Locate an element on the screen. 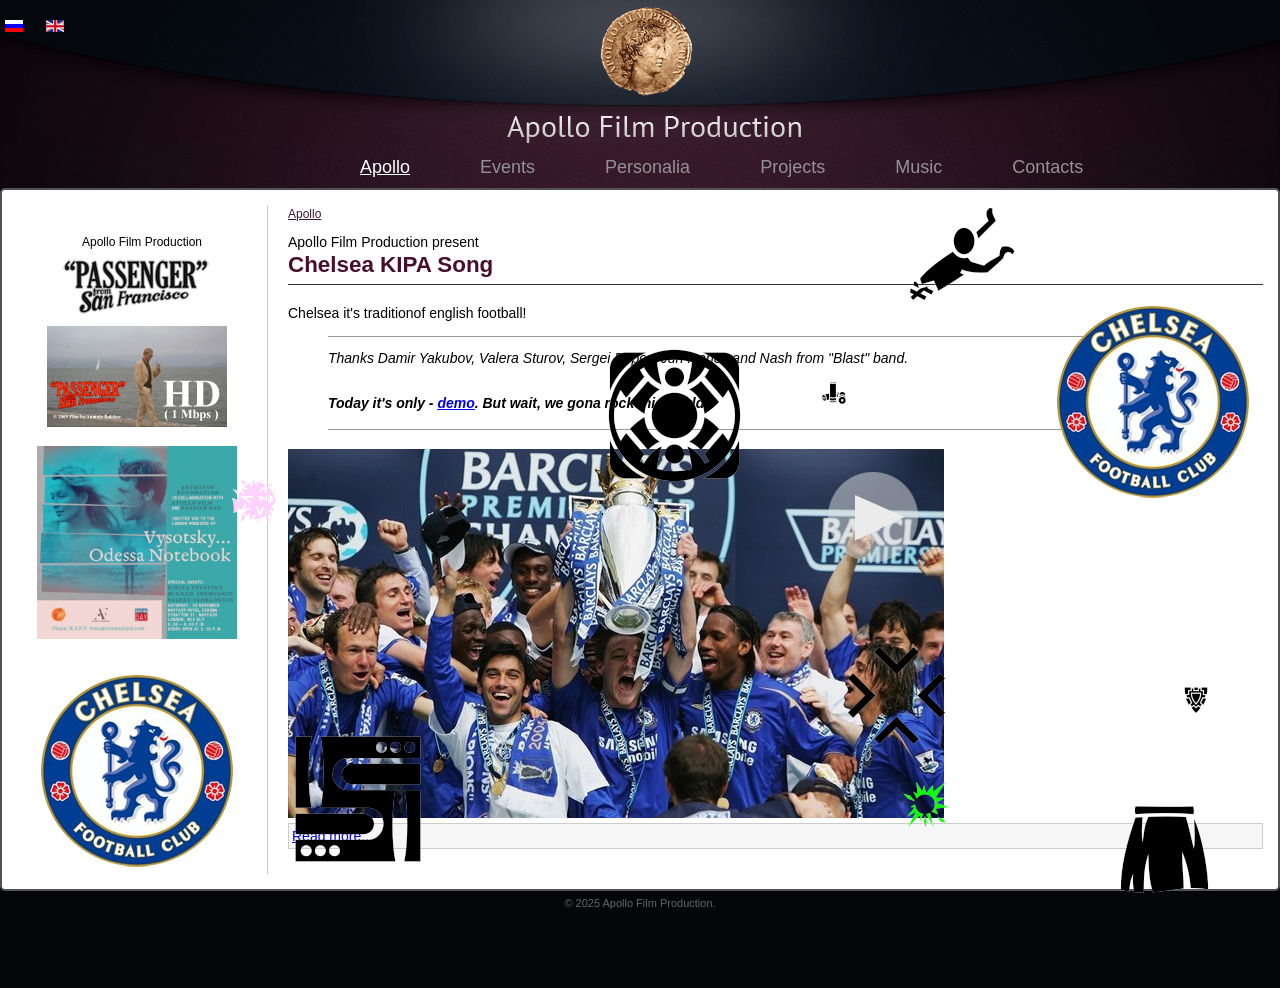  indicates a crawling or stealth movement mode is located at coordinates (962, 254).